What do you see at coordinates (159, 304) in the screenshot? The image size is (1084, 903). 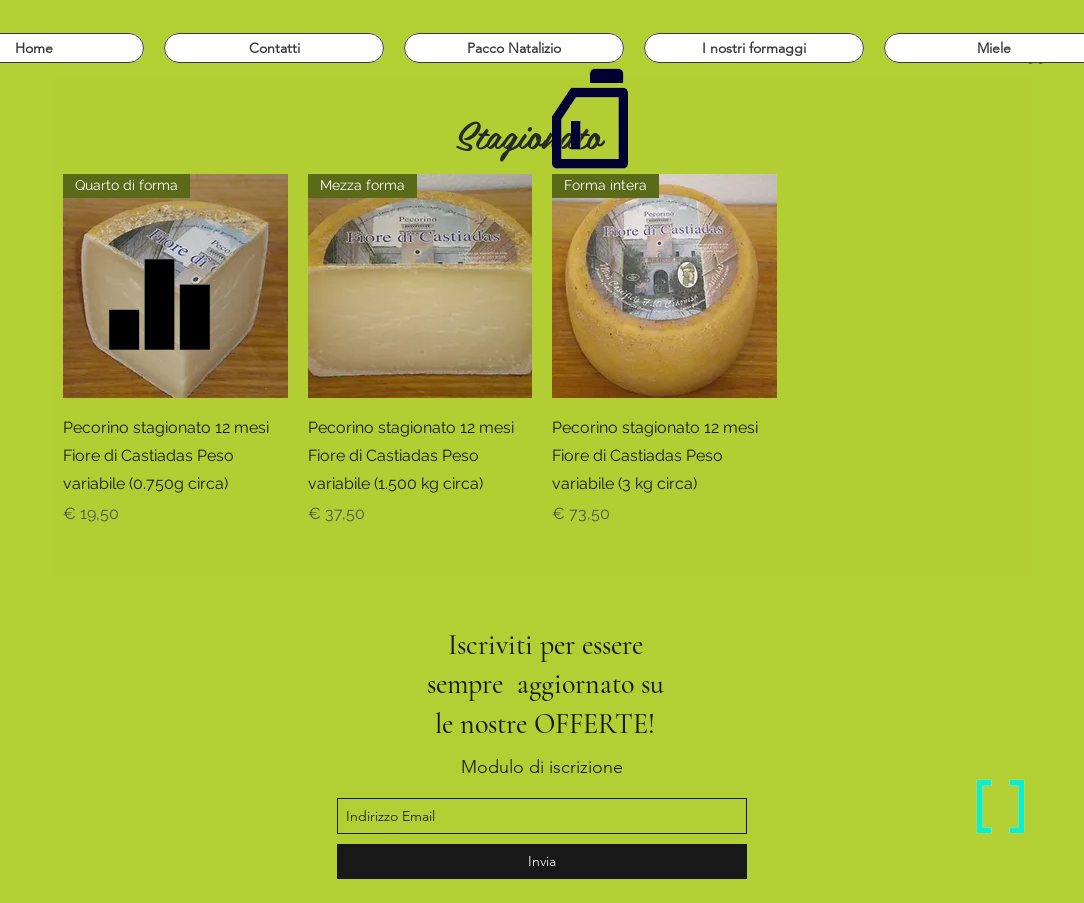 I see `view analytics or statistics` at bounding box center [159, 304].